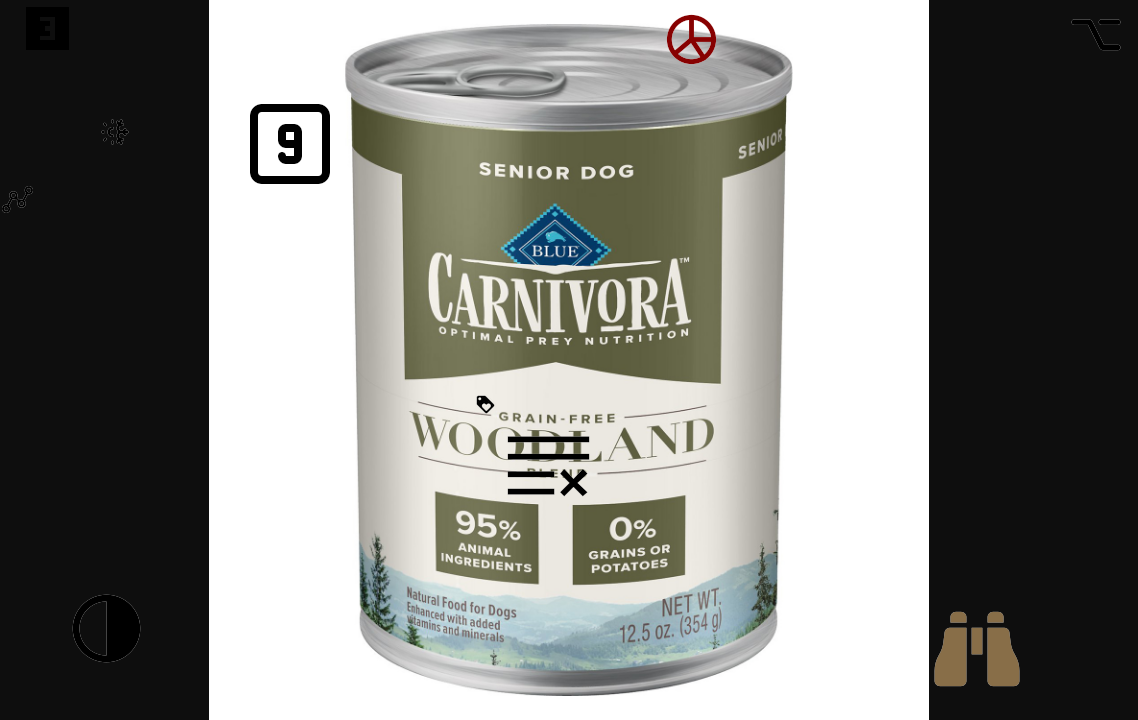 This screenshot has height=720, width=1138. I want to click on adjust display brightness to 50%, so click(106, 628).